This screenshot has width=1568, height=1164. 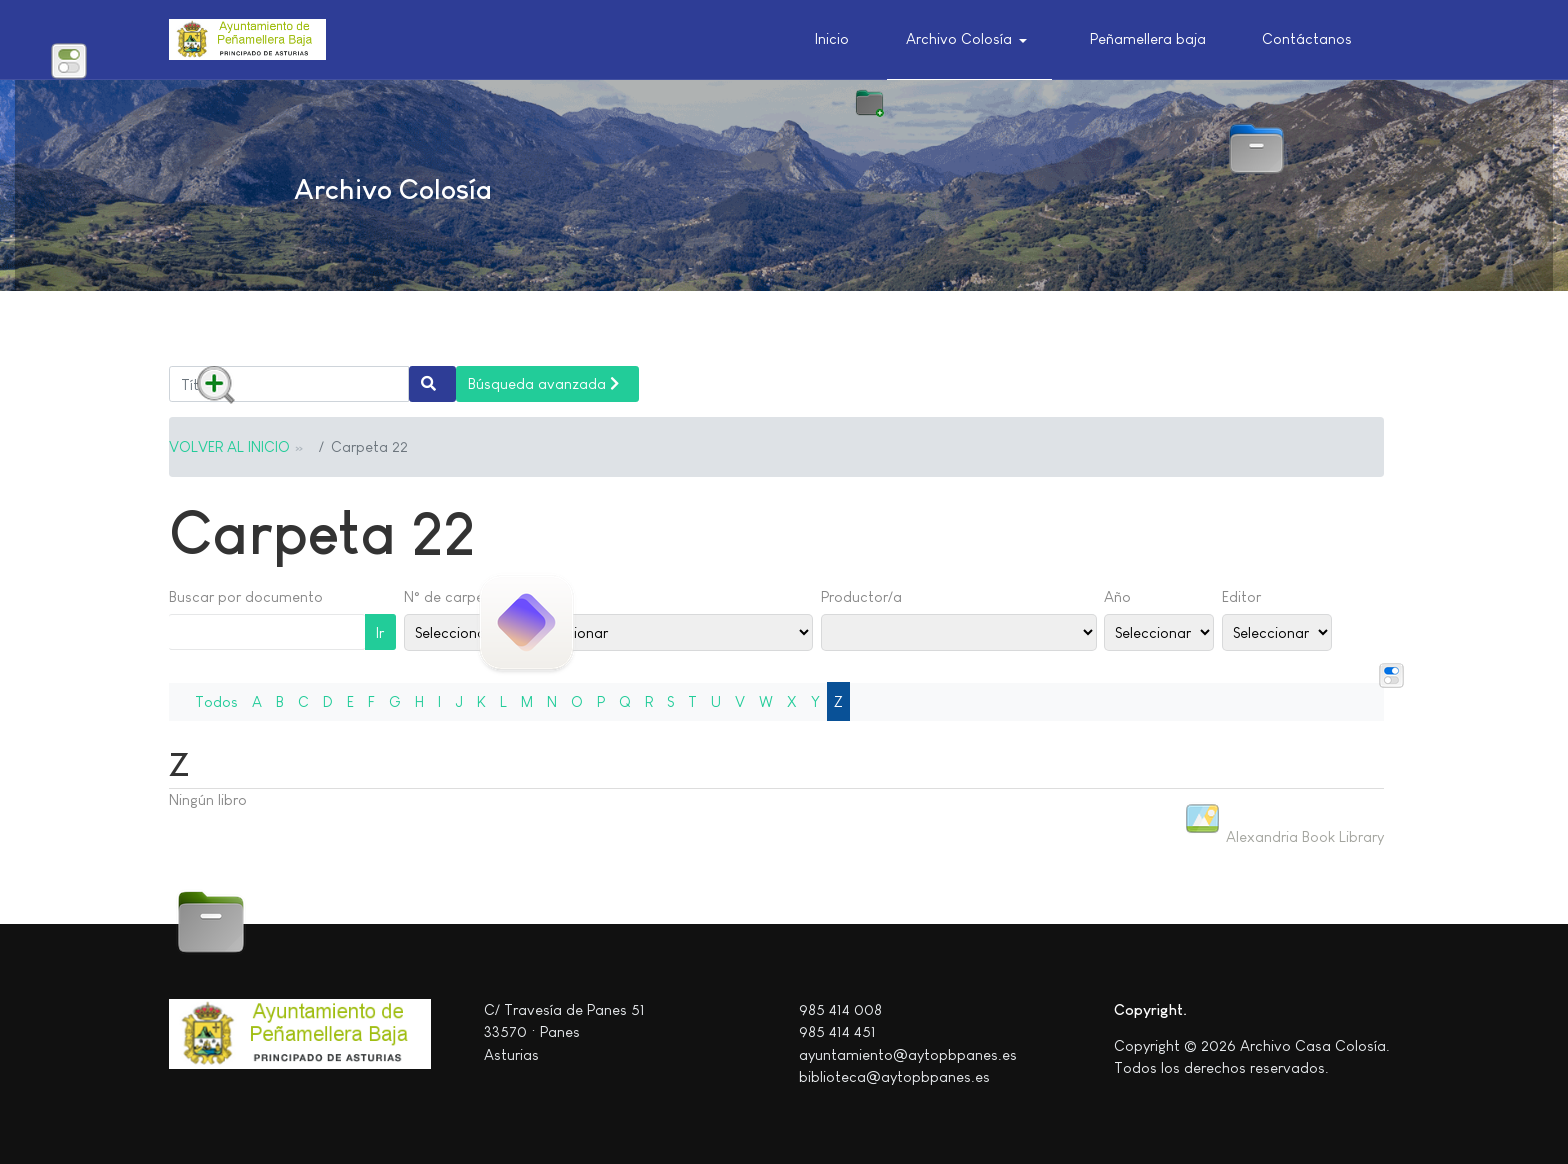 What do you see at coordinates (1256, 148) in the screenshot?
I see `open the file manager application` at bounding box center [1256, 148].